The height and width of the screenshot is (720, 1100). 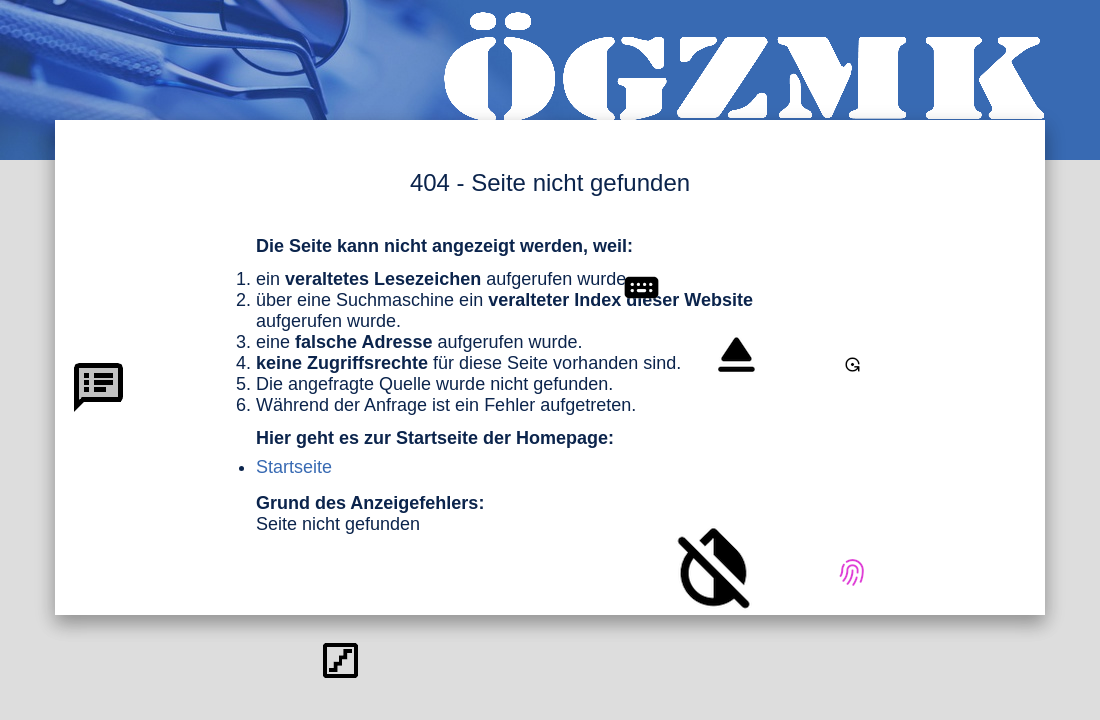 What do you see at coordinates (98, 387) in the screenshot?
I see `view speaker notes or presentation comments` at bounding box center [98, 387].